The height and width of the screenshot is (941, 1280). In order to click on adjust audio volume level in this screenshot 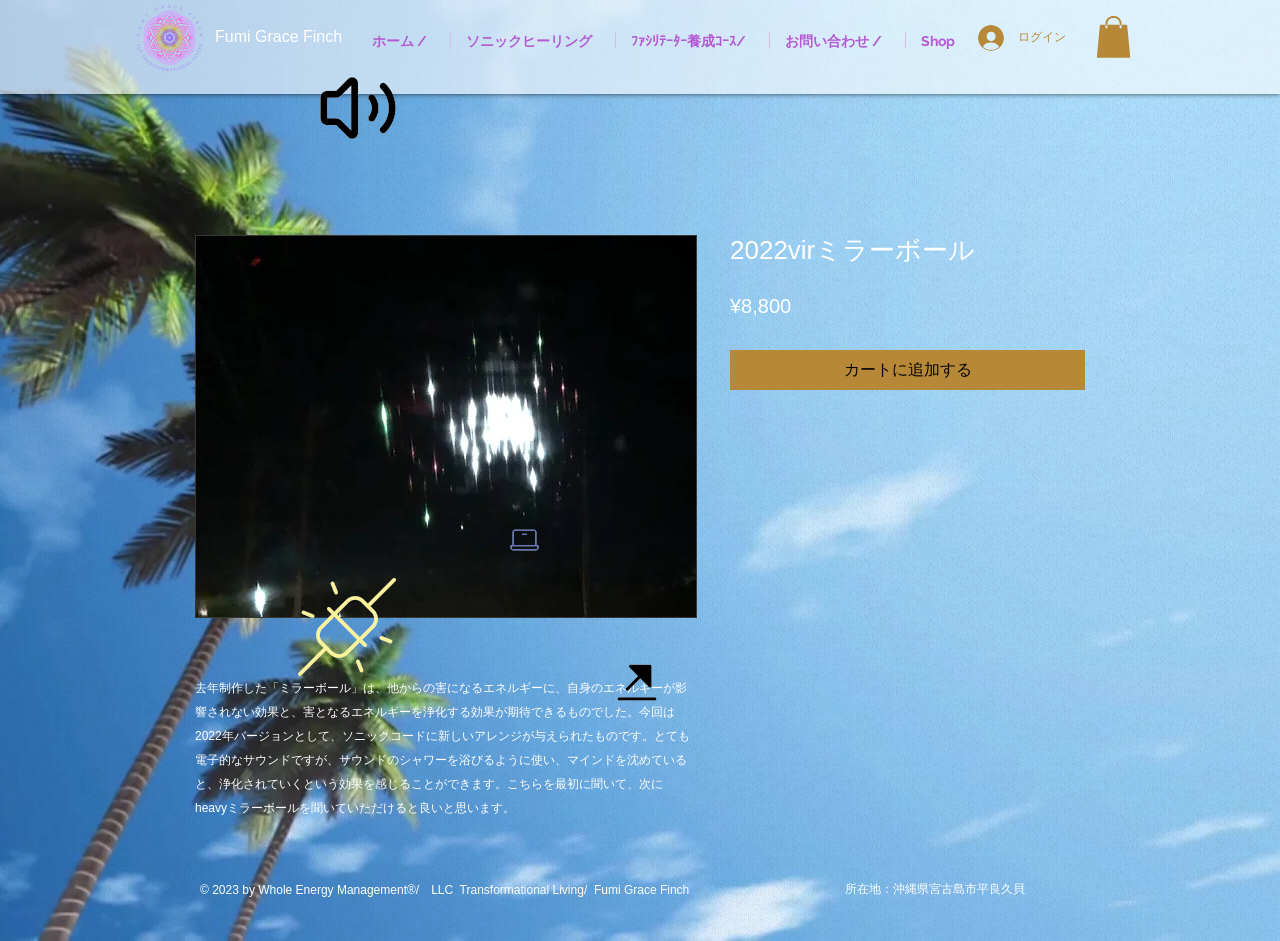, I will do `click(358, 108)`.